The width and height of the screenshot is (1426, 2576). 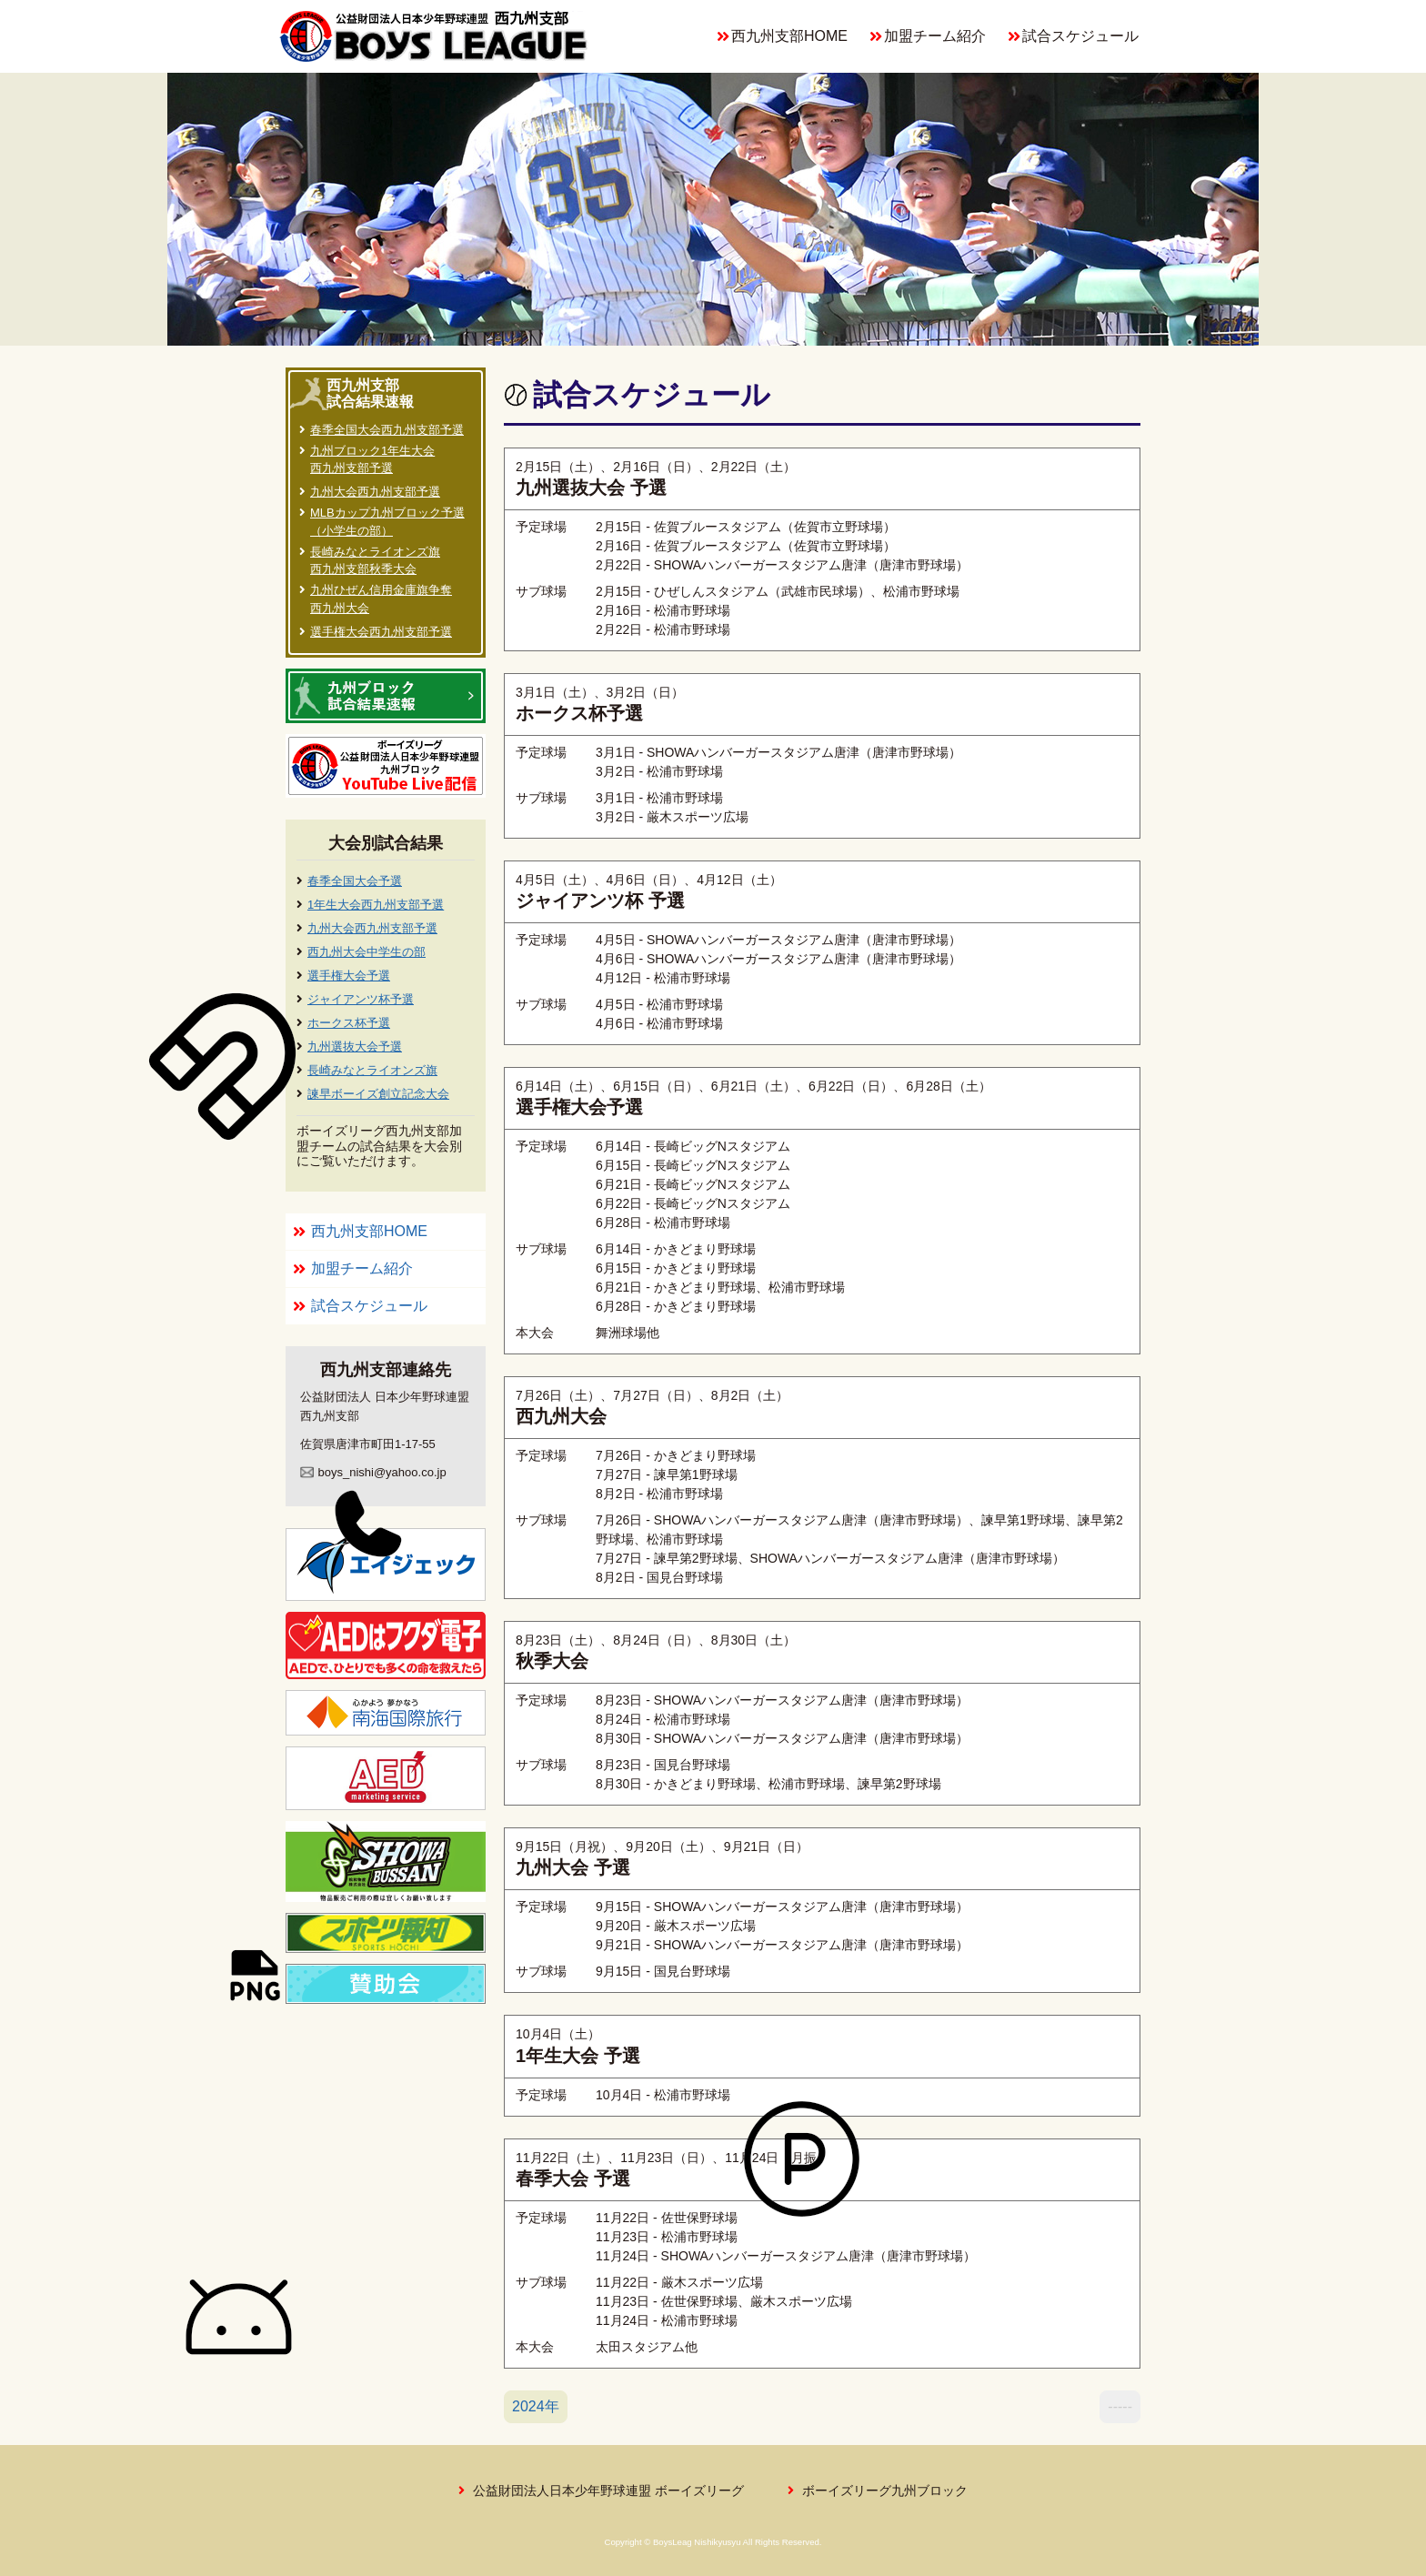 What do you see at coordinates (225, 1063) in the screenshot?
I see `activate magnetic snap or alignment` at bounding box center [225, 1063].